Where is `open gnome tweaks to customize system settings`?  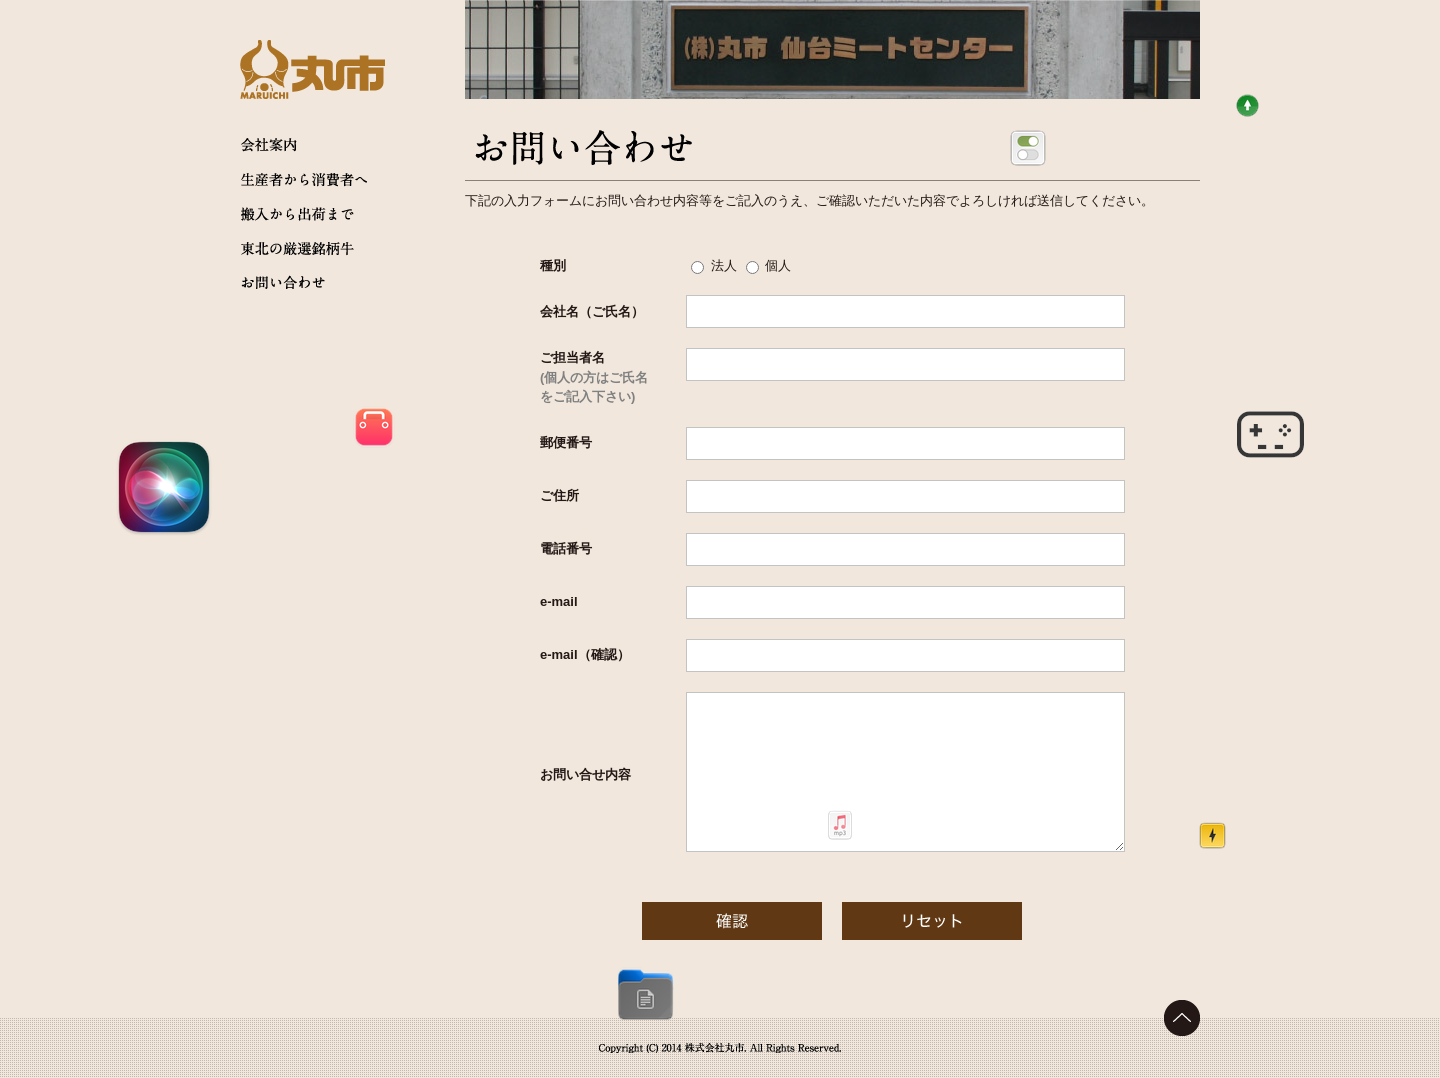 open gnome tweaks to customize system settings is located at coordinates (1028, 148).